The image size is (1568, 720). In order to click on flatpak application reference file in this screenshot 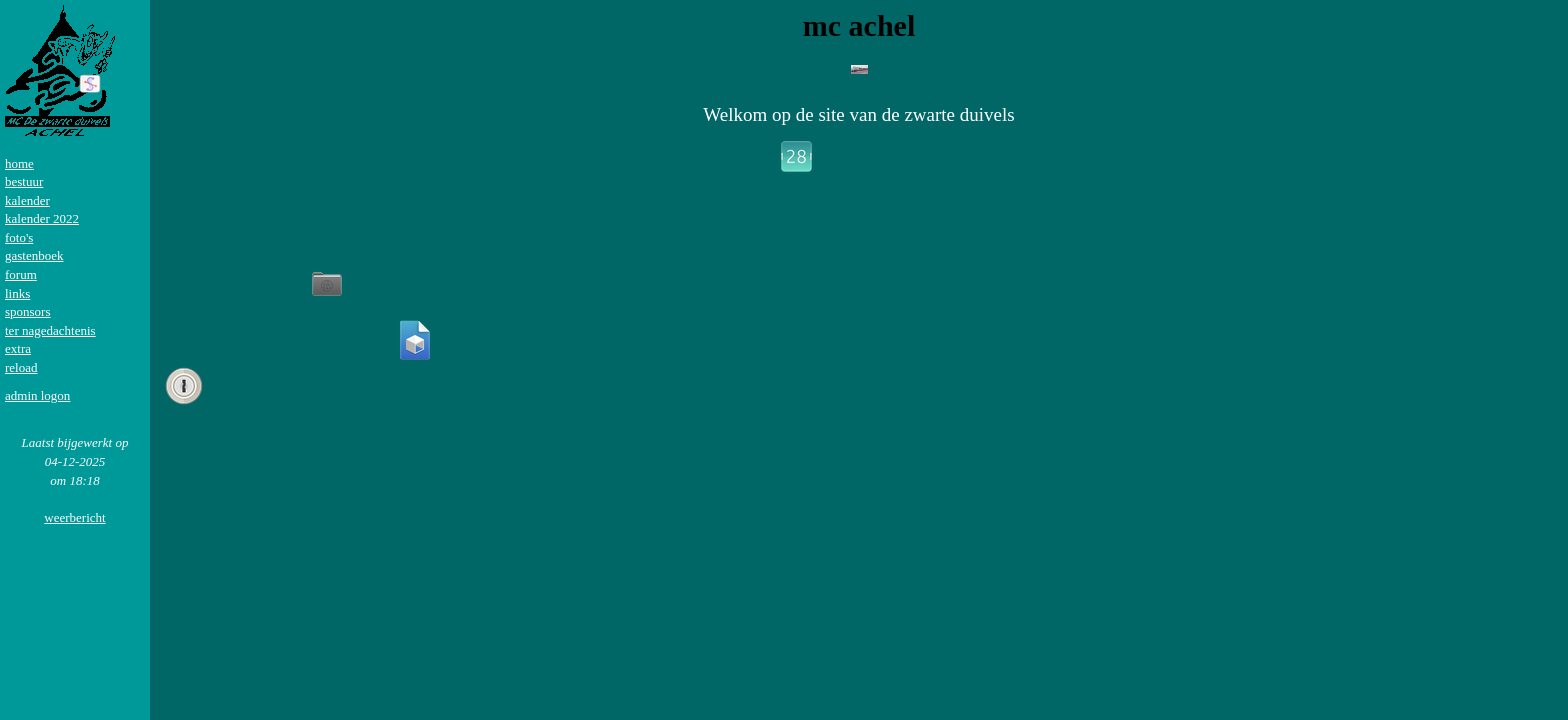, I will do `click(415, 340)`.